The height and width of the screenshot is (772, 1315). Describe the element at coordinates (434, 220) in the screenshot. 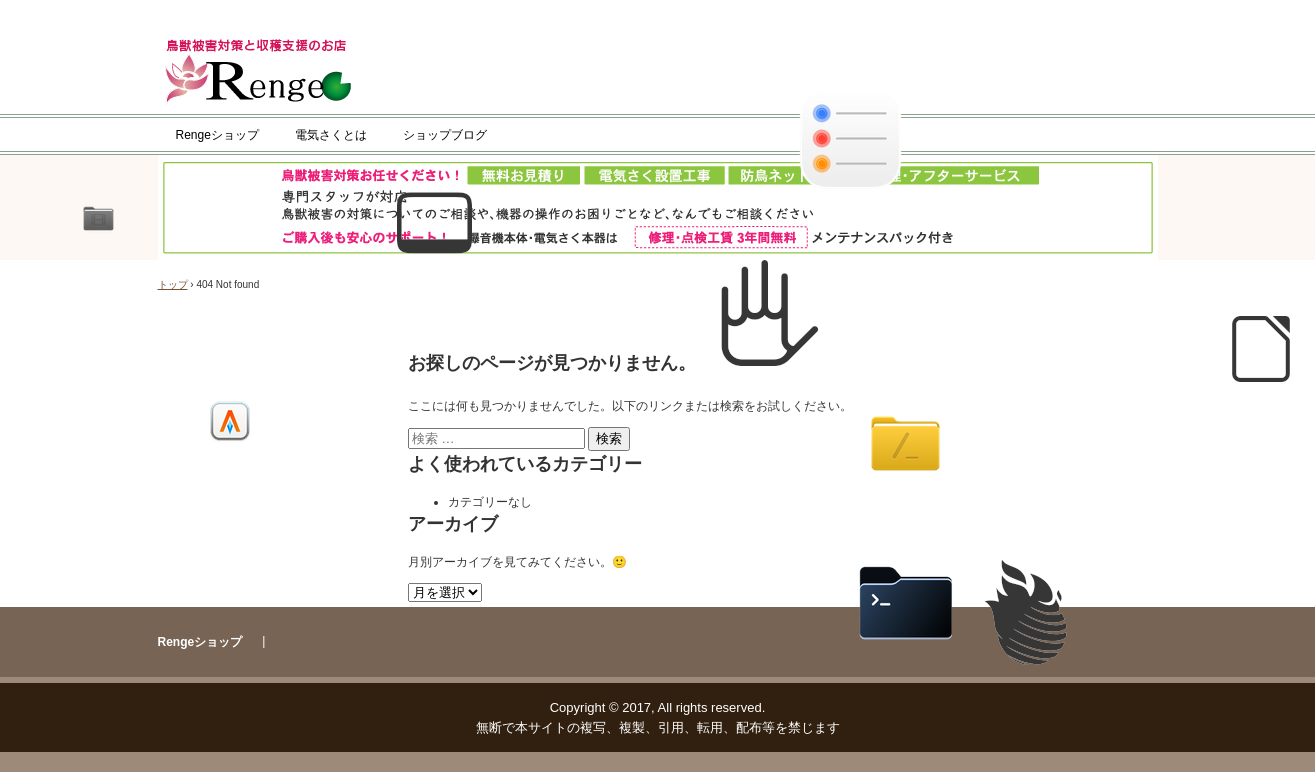

I see `open the photos or gallery app` at that location.